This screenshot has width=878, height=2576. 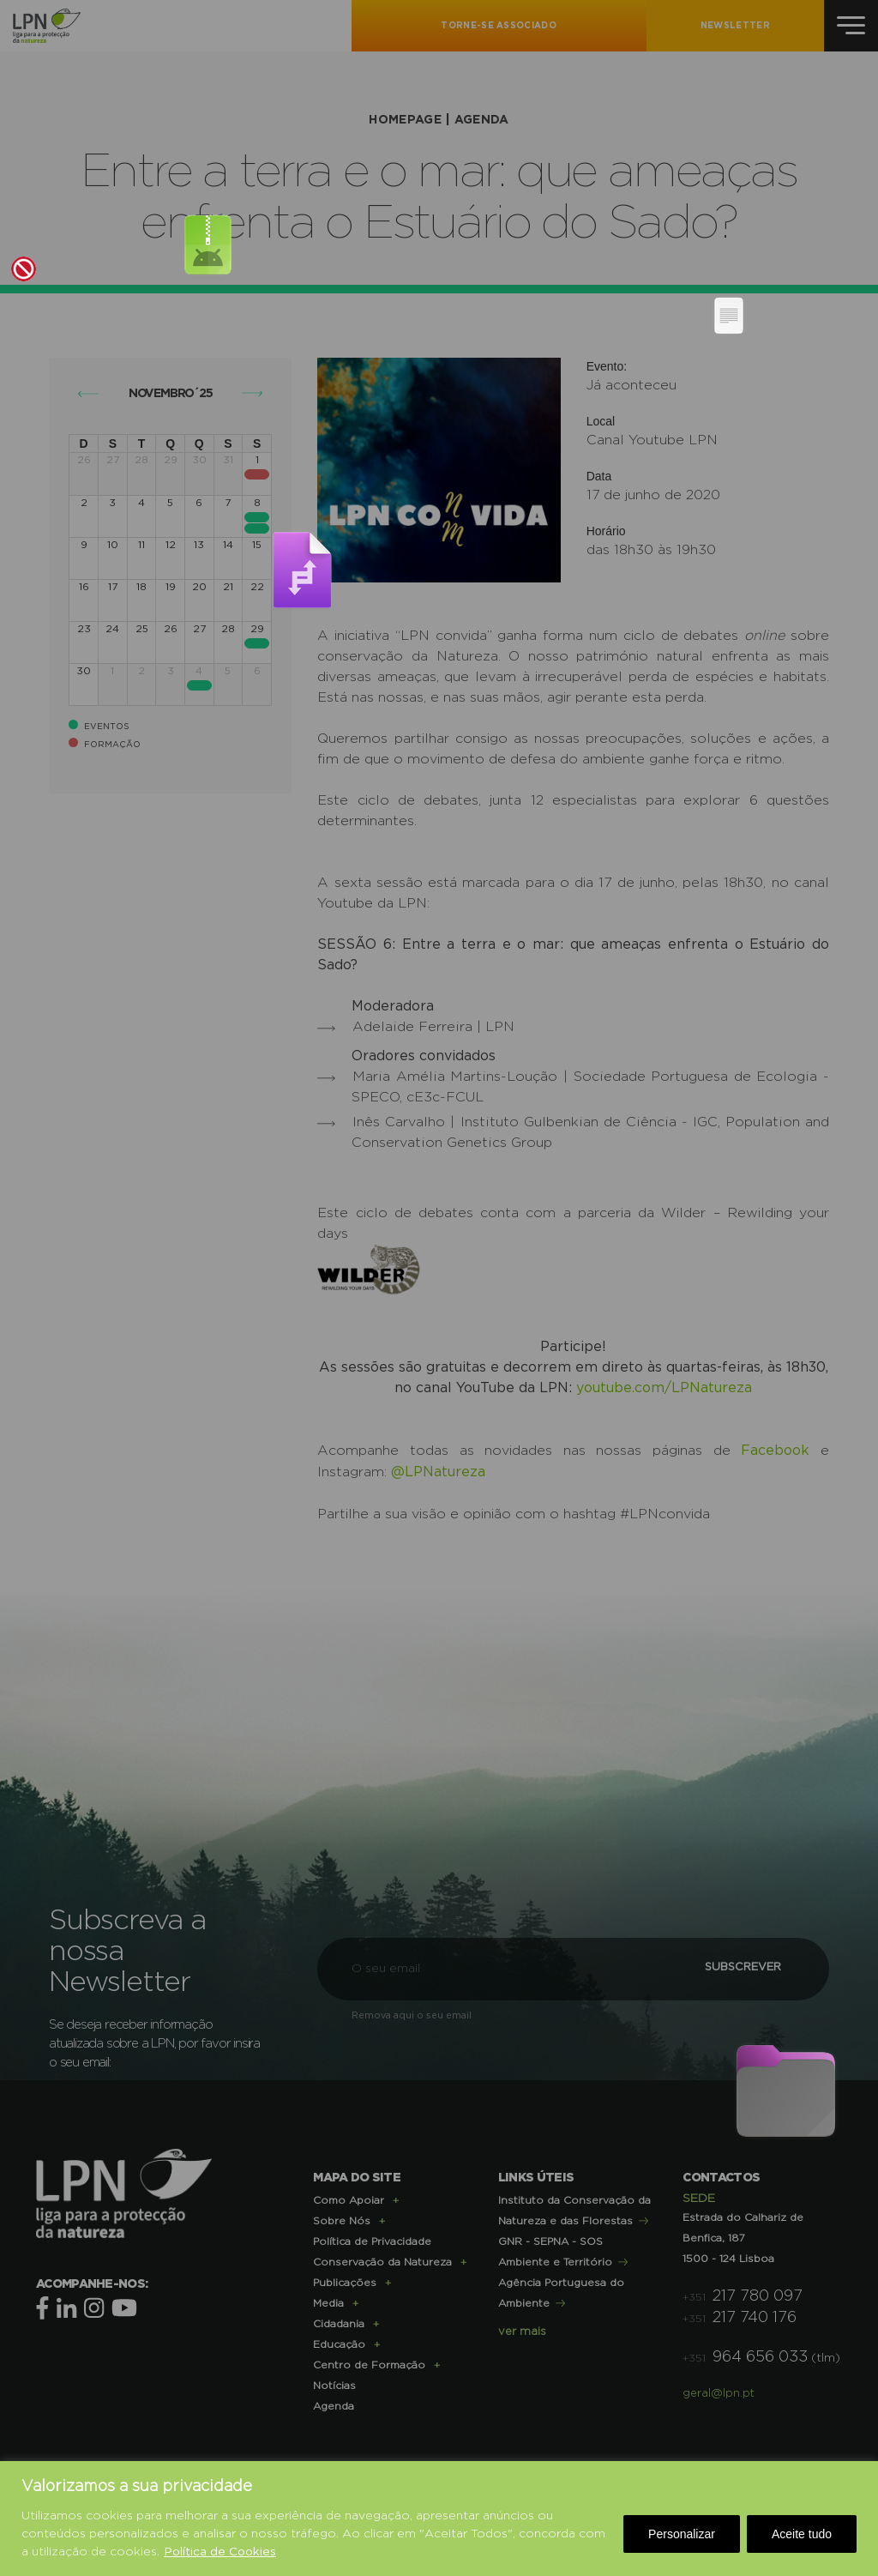 I want to click on open folder to view contents, so click(x=785, y=2090).